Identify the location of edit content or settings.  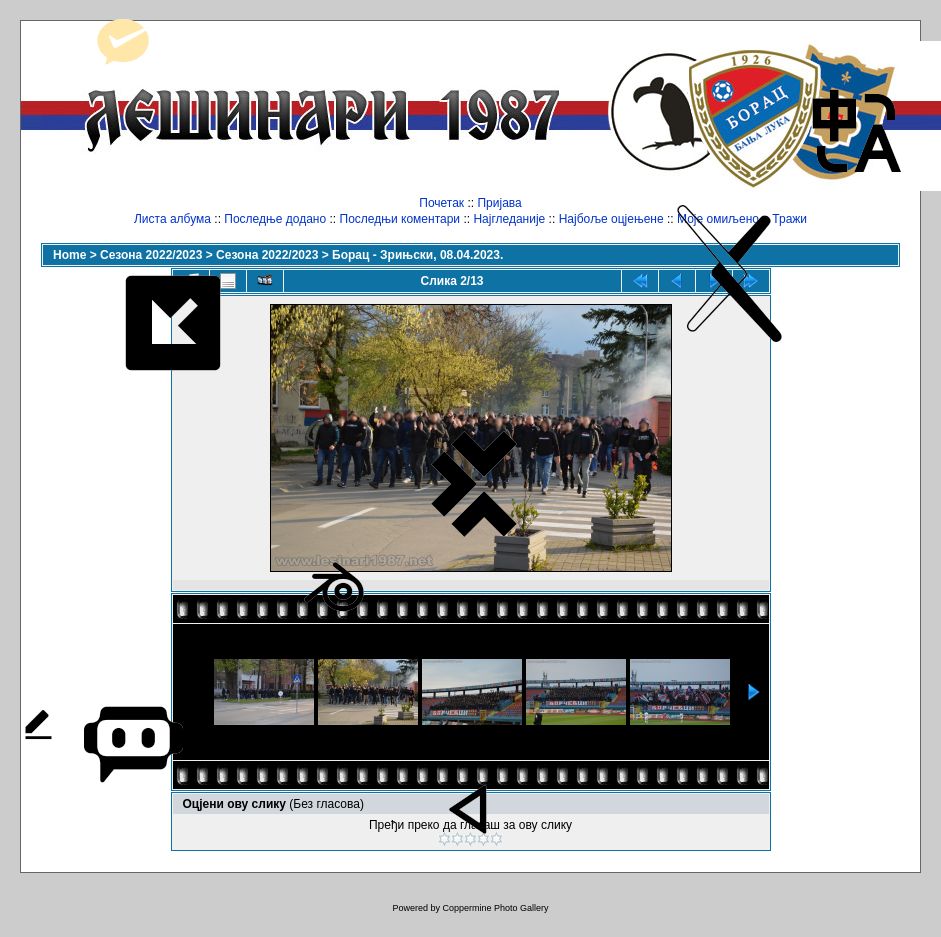
(38, 724).